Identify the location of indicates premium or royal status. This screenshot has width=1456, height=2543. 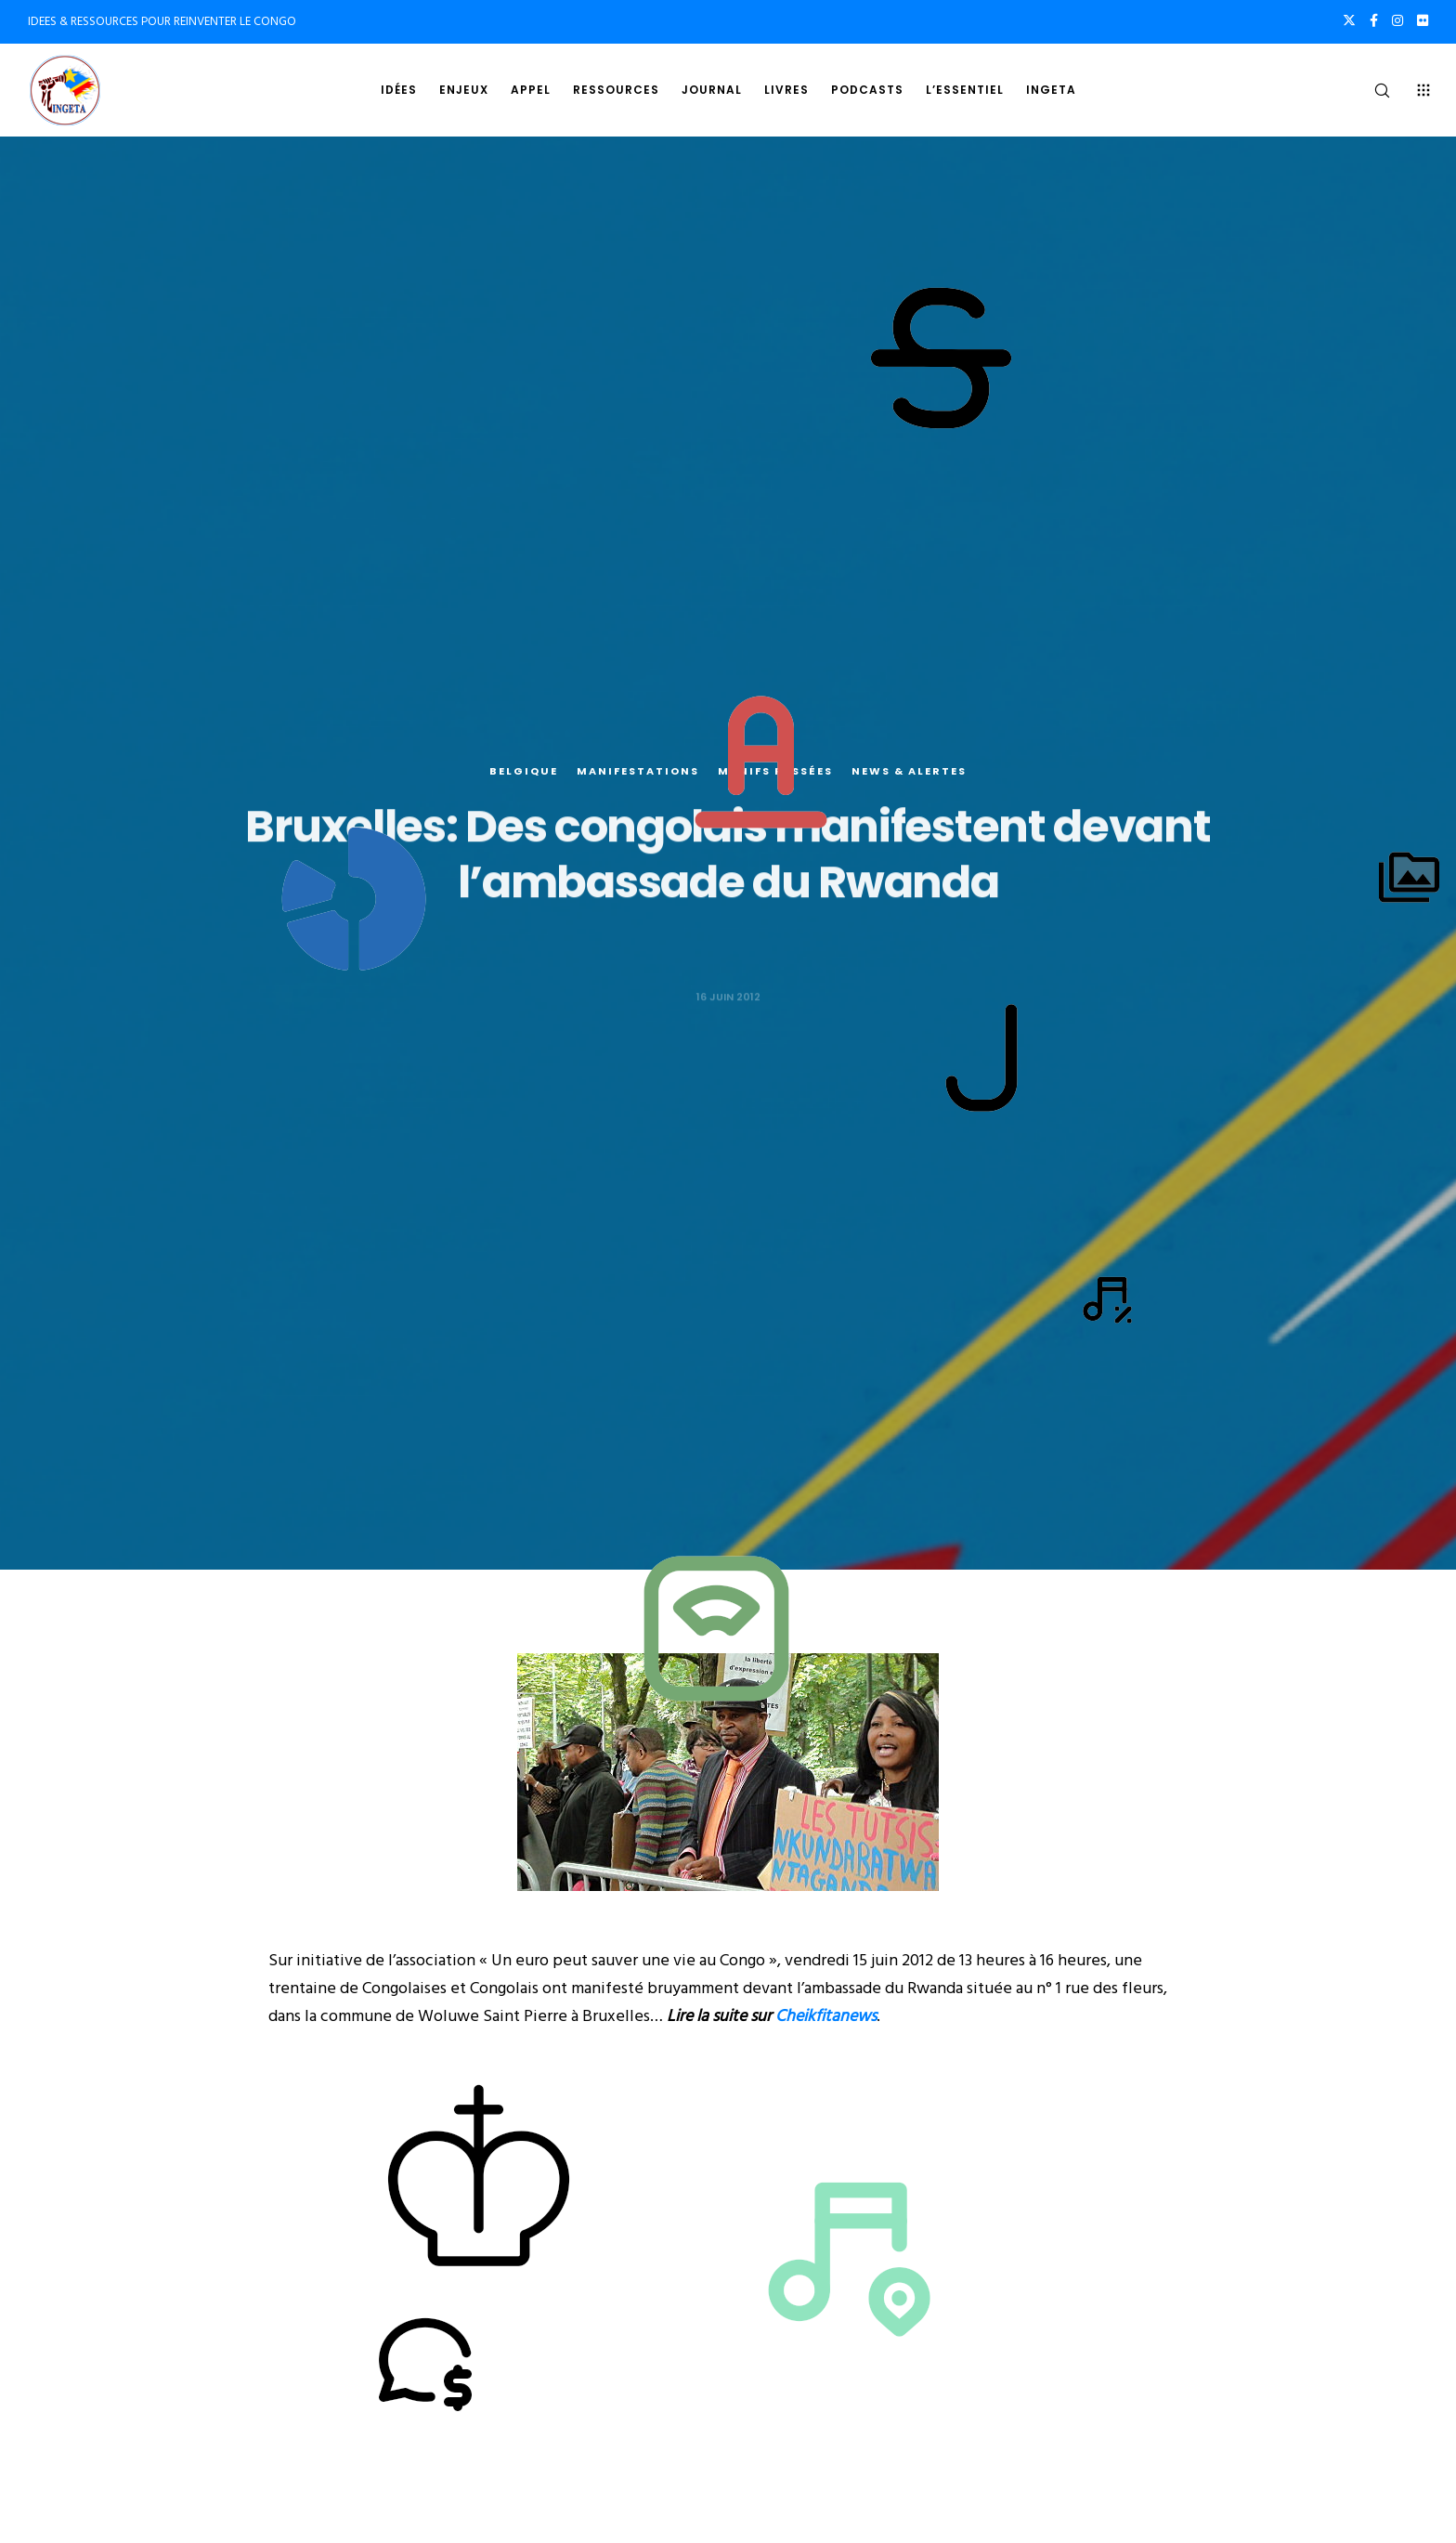
(478, 2188).